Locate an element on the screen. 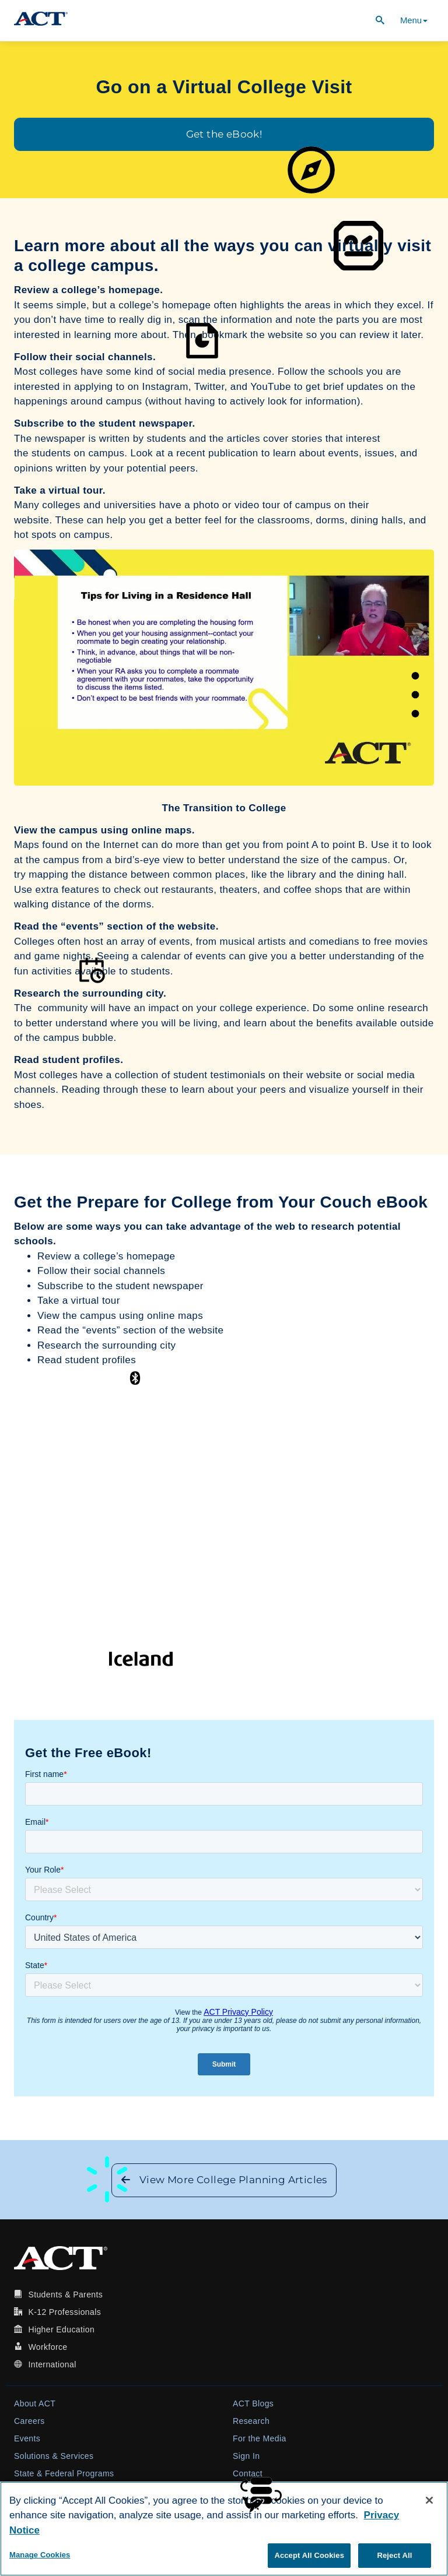  view document with chart data is located at coordinates (202, 340).